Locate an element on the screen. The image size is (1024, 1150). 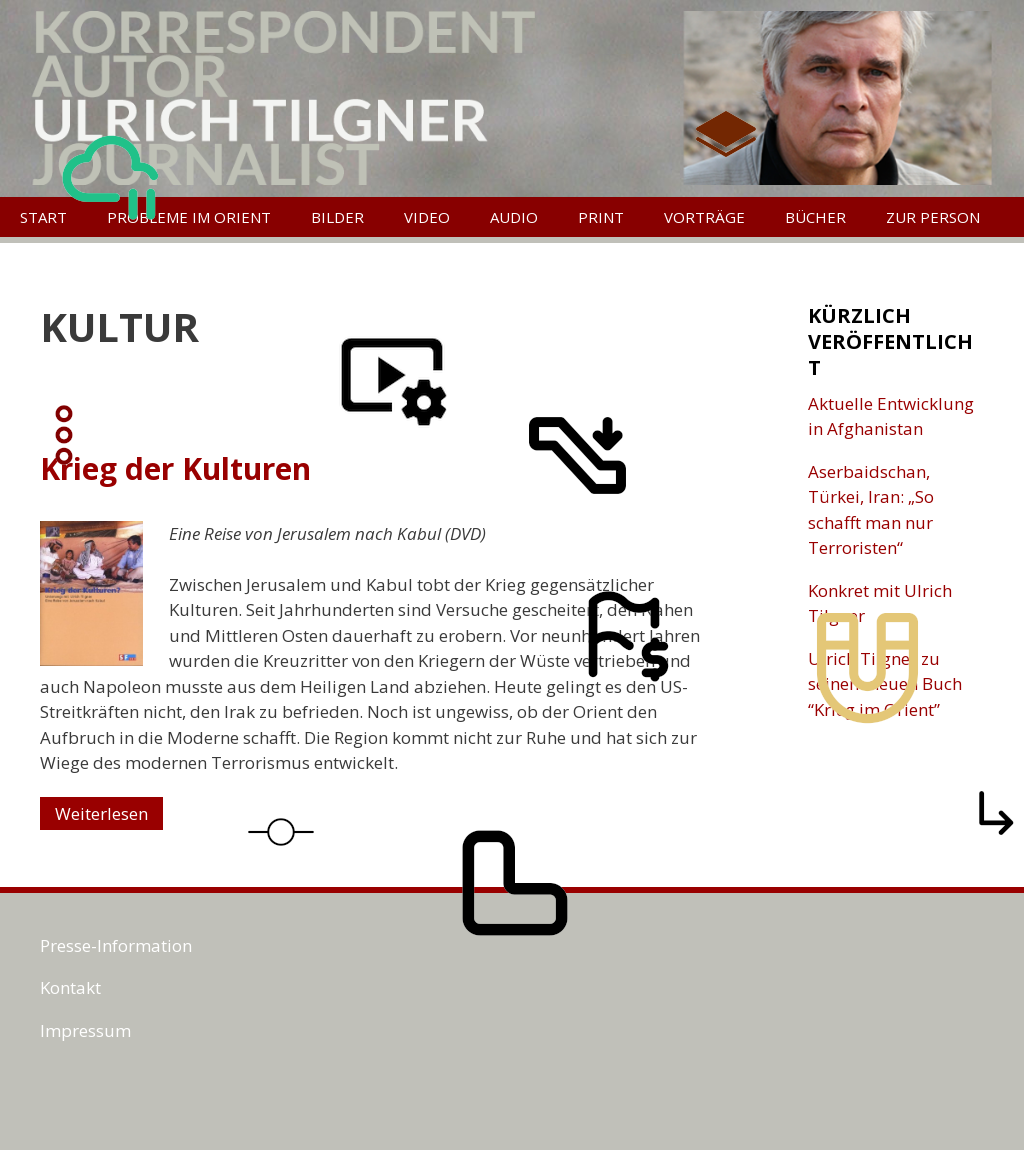
view layers or stacked content is located at coordinates (726, 135).